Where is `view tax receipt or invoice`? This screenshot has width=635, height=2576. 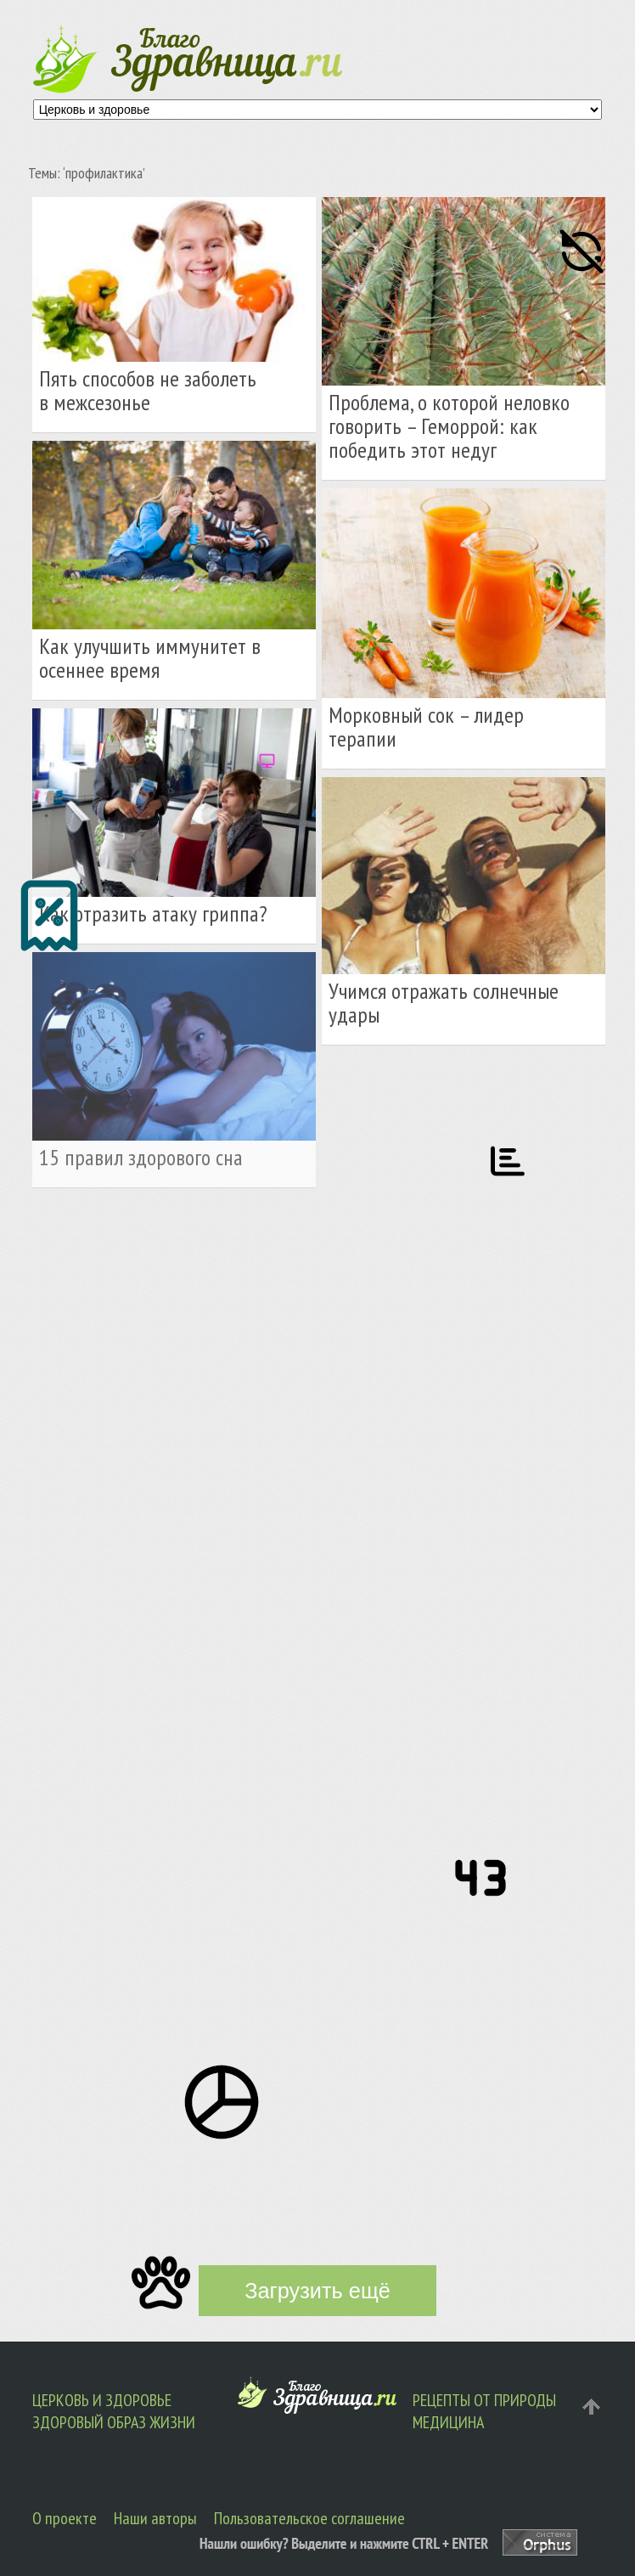
view tax receipt or invoice is located at coordinates (49, 916).